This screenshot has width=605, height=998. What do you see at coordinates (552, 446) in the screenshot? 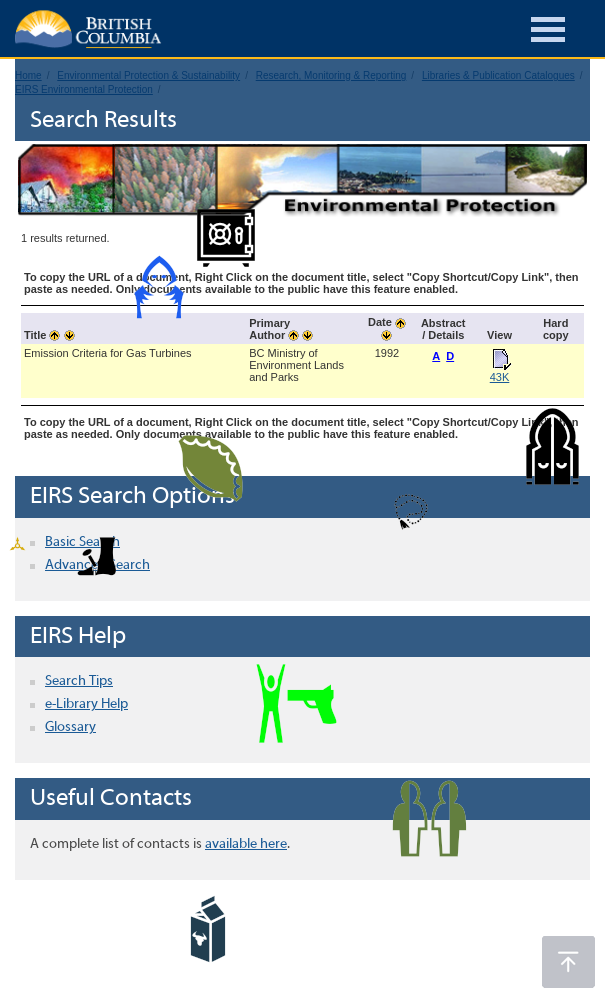
I see `enter a palace or themed location` at bounding box center [552, 446].